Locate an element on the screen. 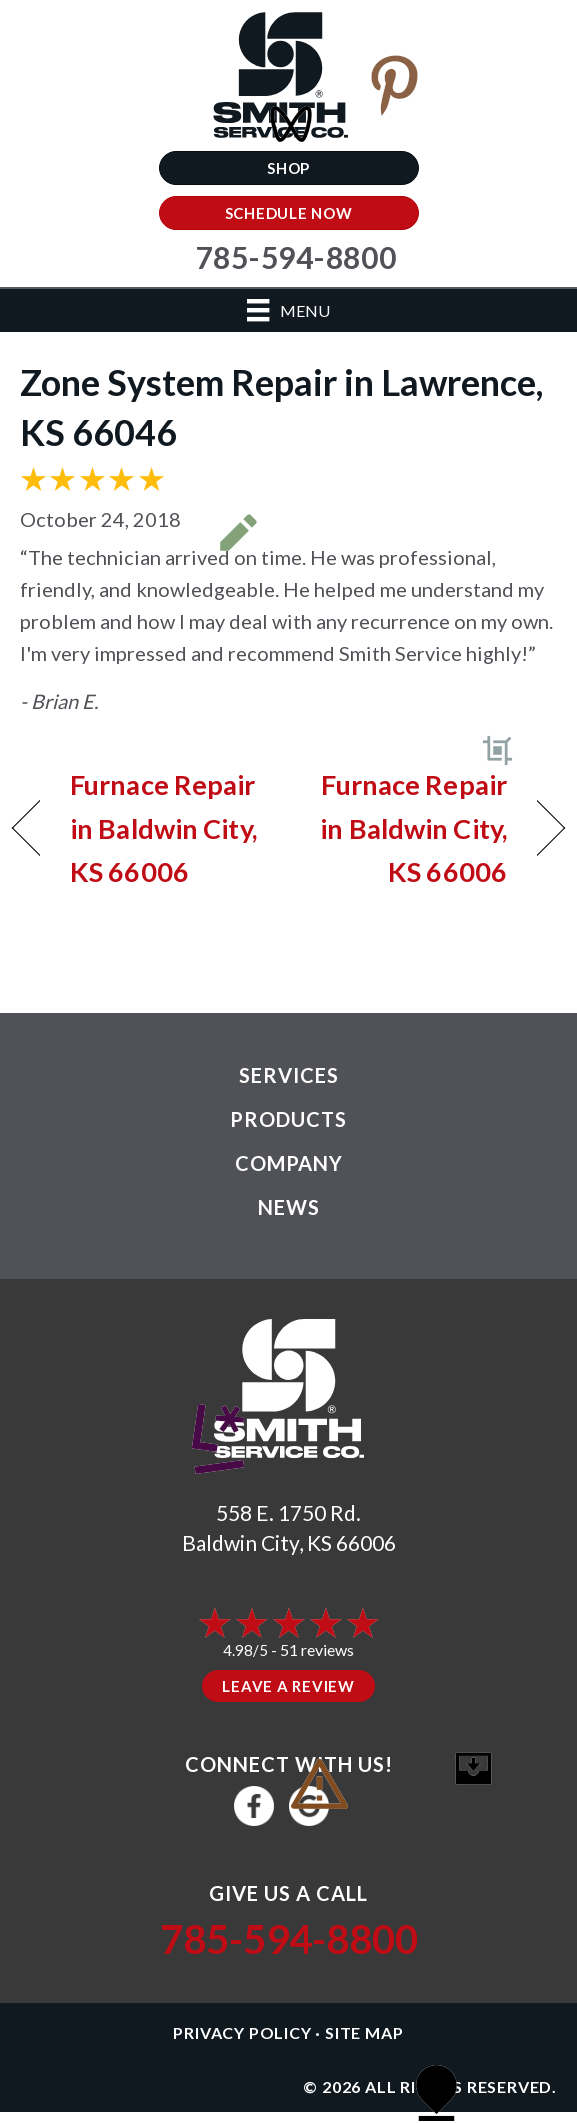 Image resolution: width=577 pixels, height=2123 pixels. open the Literal app is located at coordinates (218, 1439).